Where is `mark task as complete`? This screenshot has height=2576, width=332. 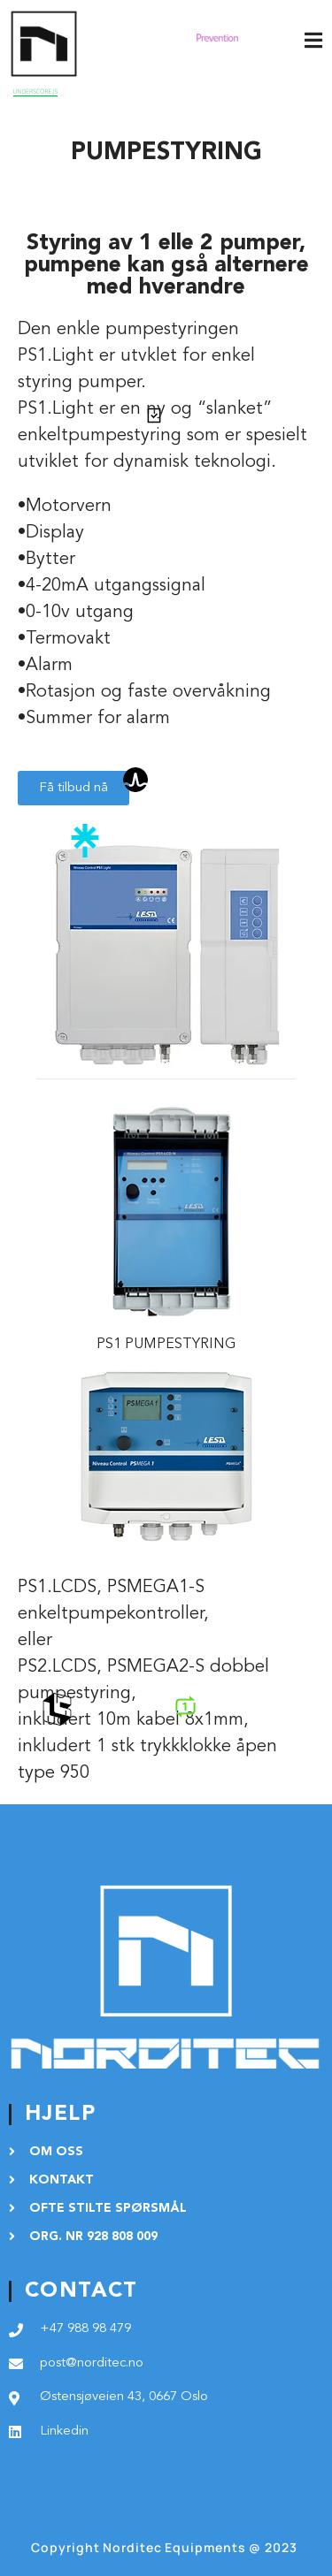 mark task as complete is located at coordinates (154, 415).